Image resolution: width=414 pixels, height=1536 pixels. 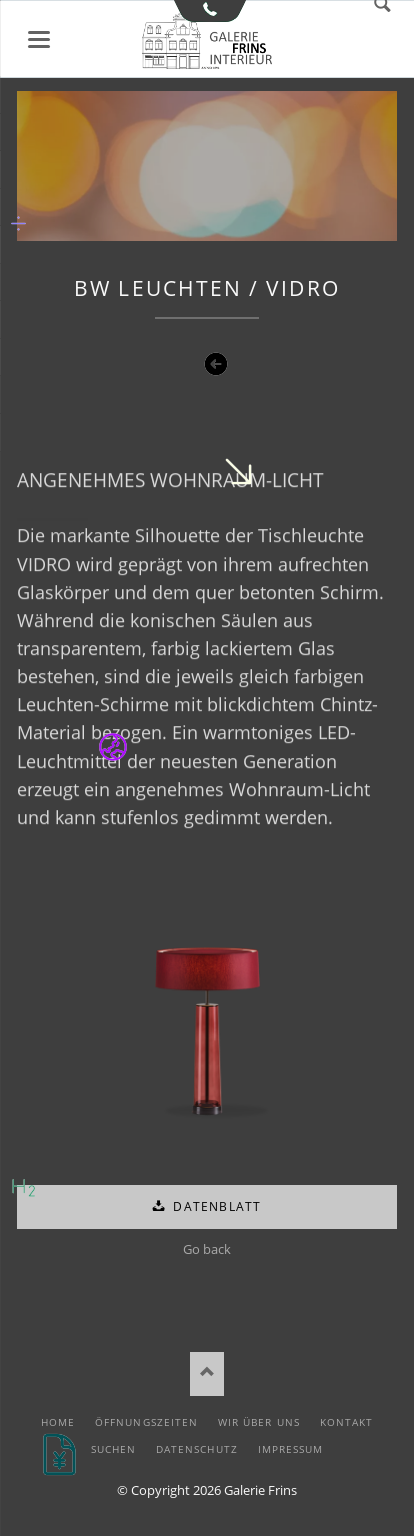 I want to click on view yen currency document, so click(x=59, y=1454).